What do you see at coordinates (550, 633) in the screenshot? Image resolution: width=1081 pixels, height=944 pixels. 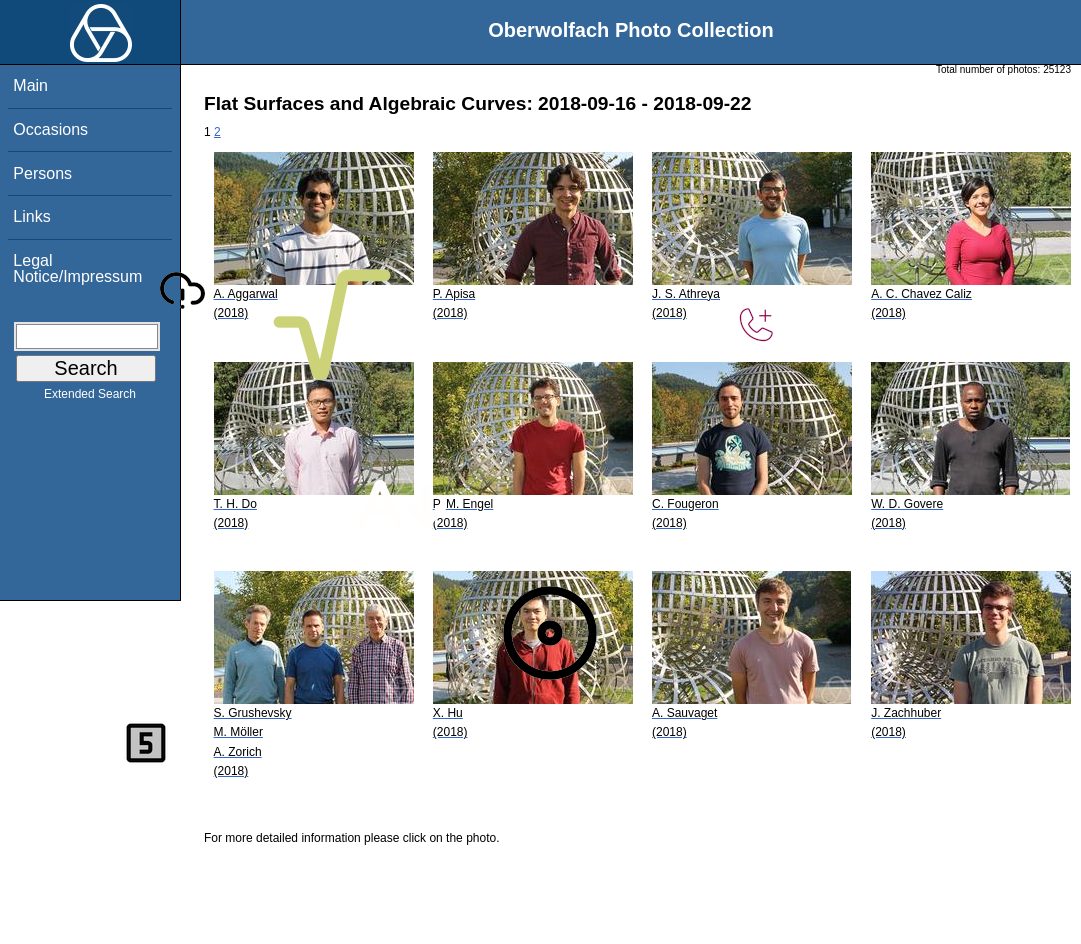 I see `play or access music library` at bounding box center [550, 633].